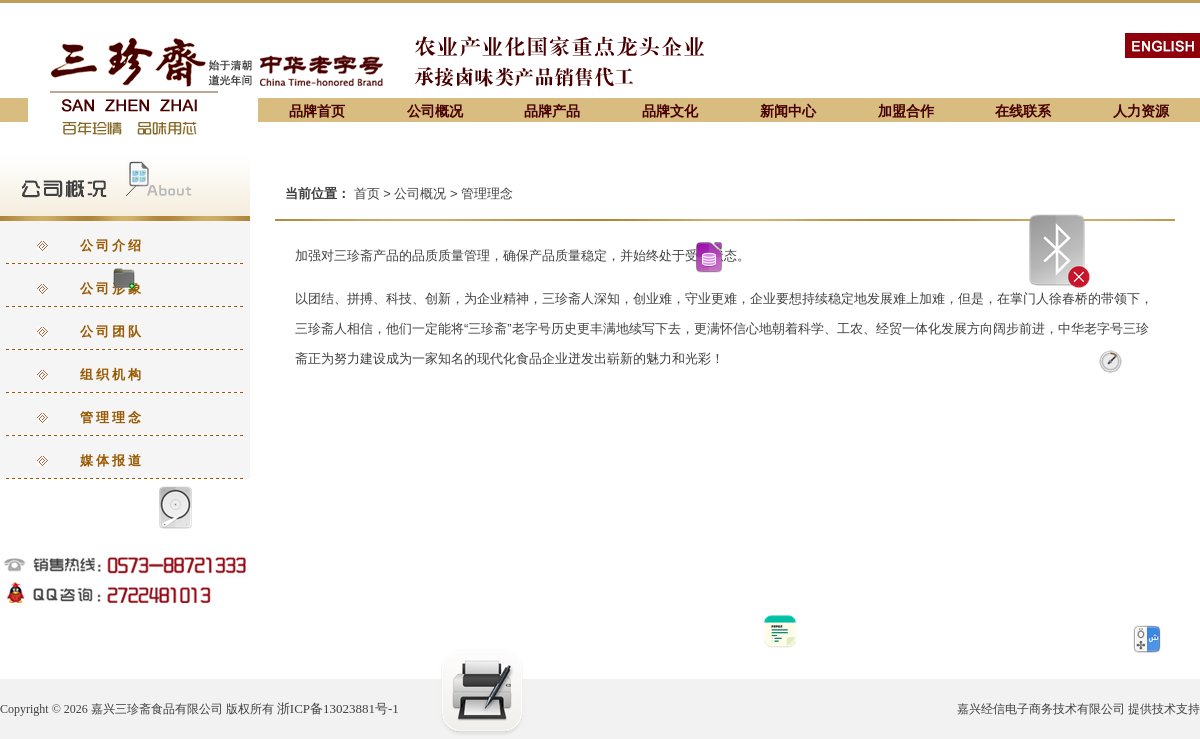  I want to click on open Paper note-taking app, so click(780, 631).